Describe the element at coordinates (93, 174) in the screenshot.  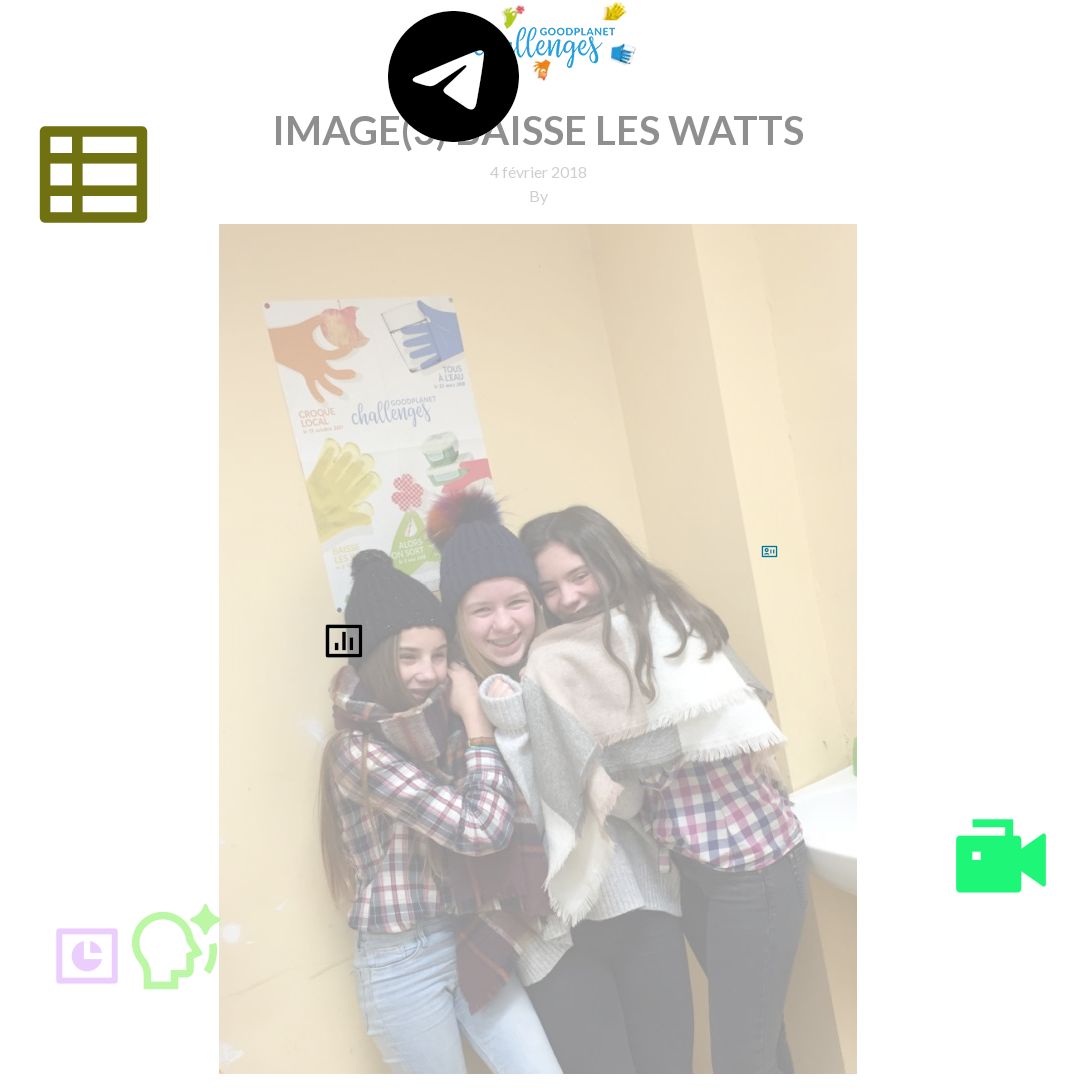
I see `switch to table view` at that location.